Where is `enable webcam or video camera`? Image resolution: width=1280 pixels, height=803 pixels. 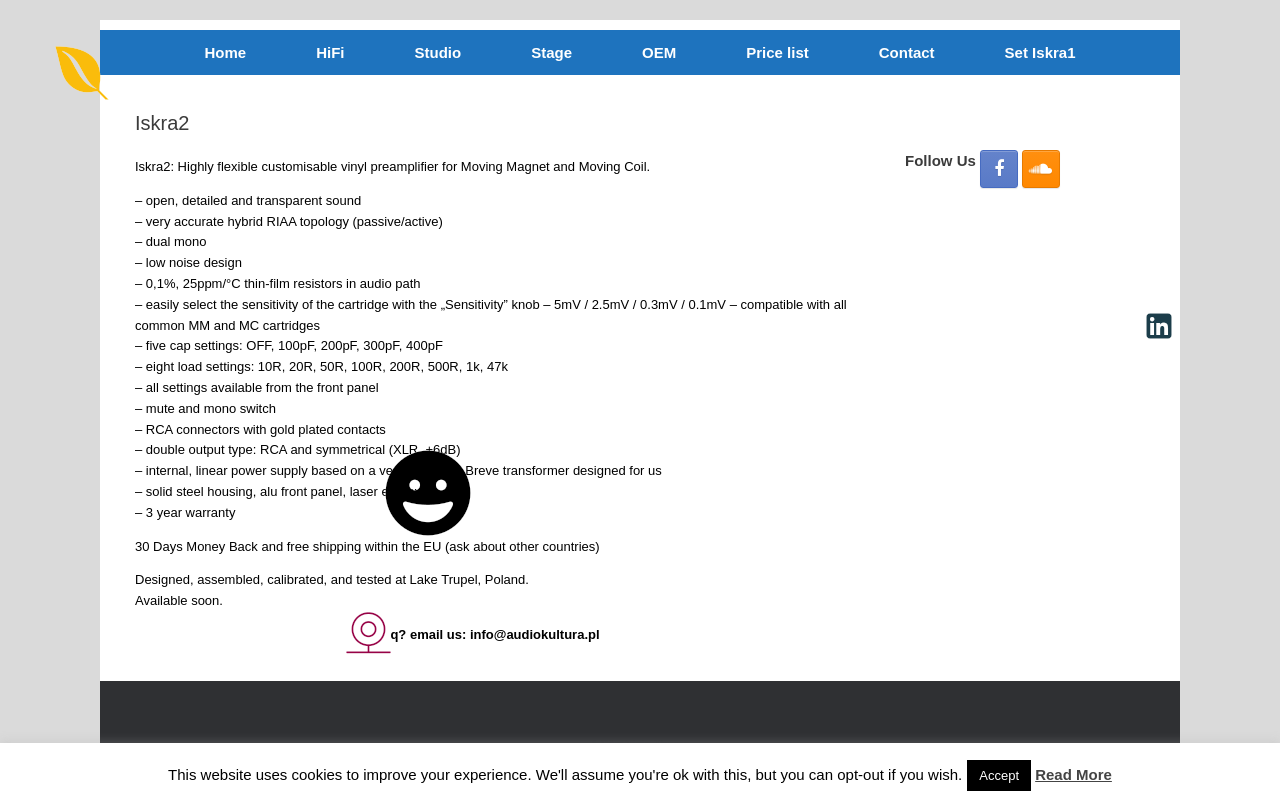 enable webcam or video camera is located at coordinates (368, 634).